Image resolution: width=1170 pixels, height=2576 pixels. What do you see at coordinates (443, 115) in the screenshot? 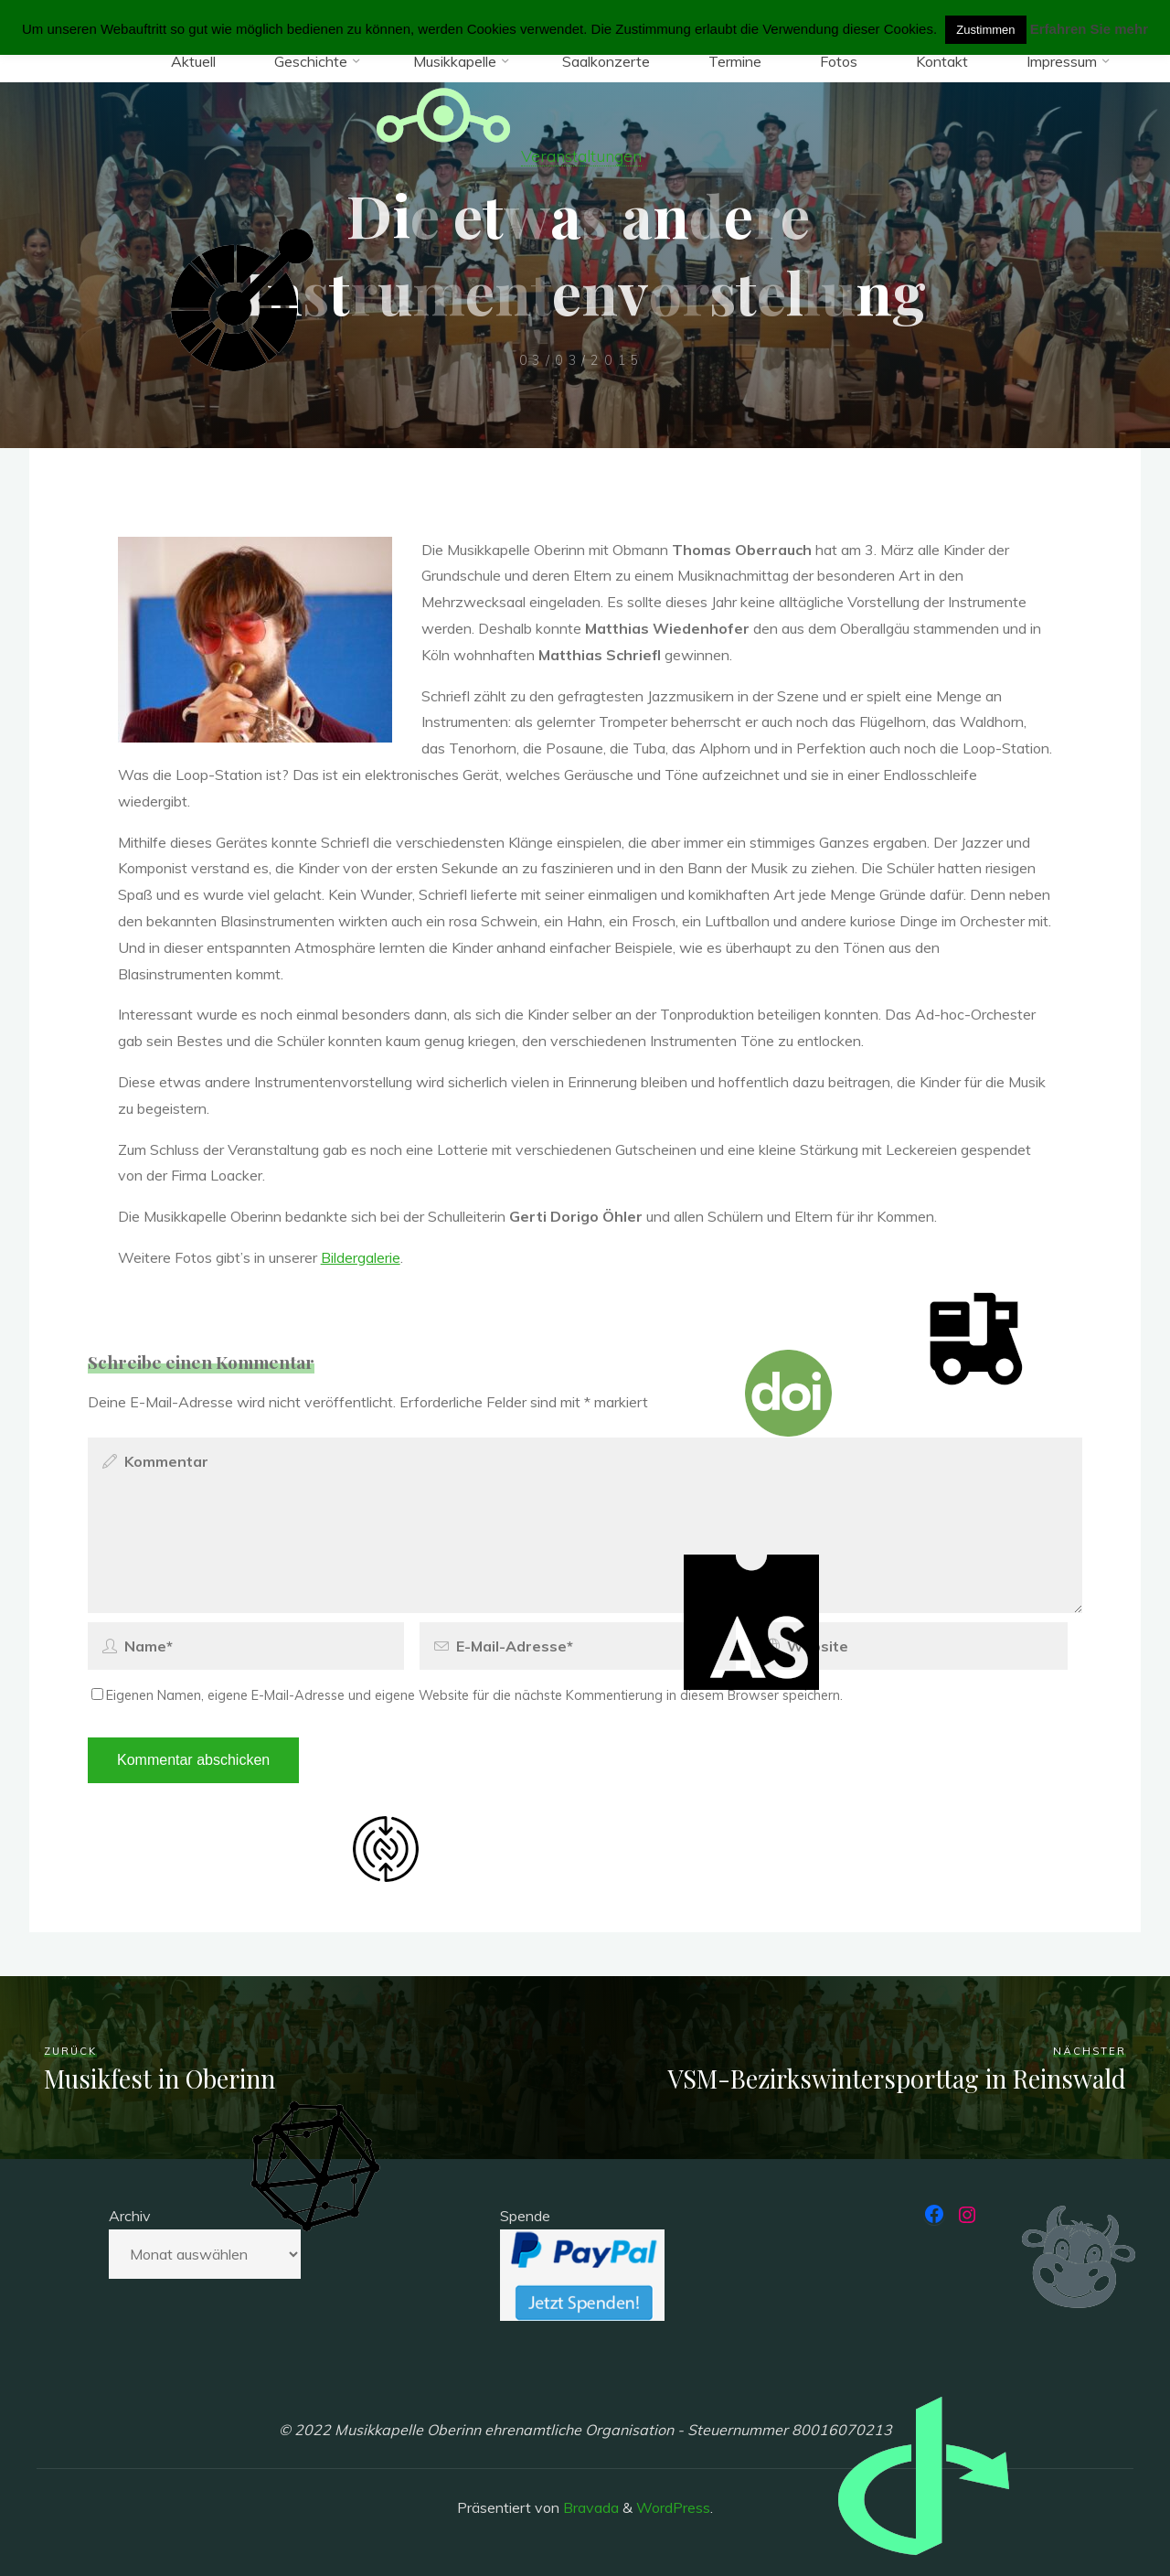
I see `lineageos logo` at bounding box center [443, 115].